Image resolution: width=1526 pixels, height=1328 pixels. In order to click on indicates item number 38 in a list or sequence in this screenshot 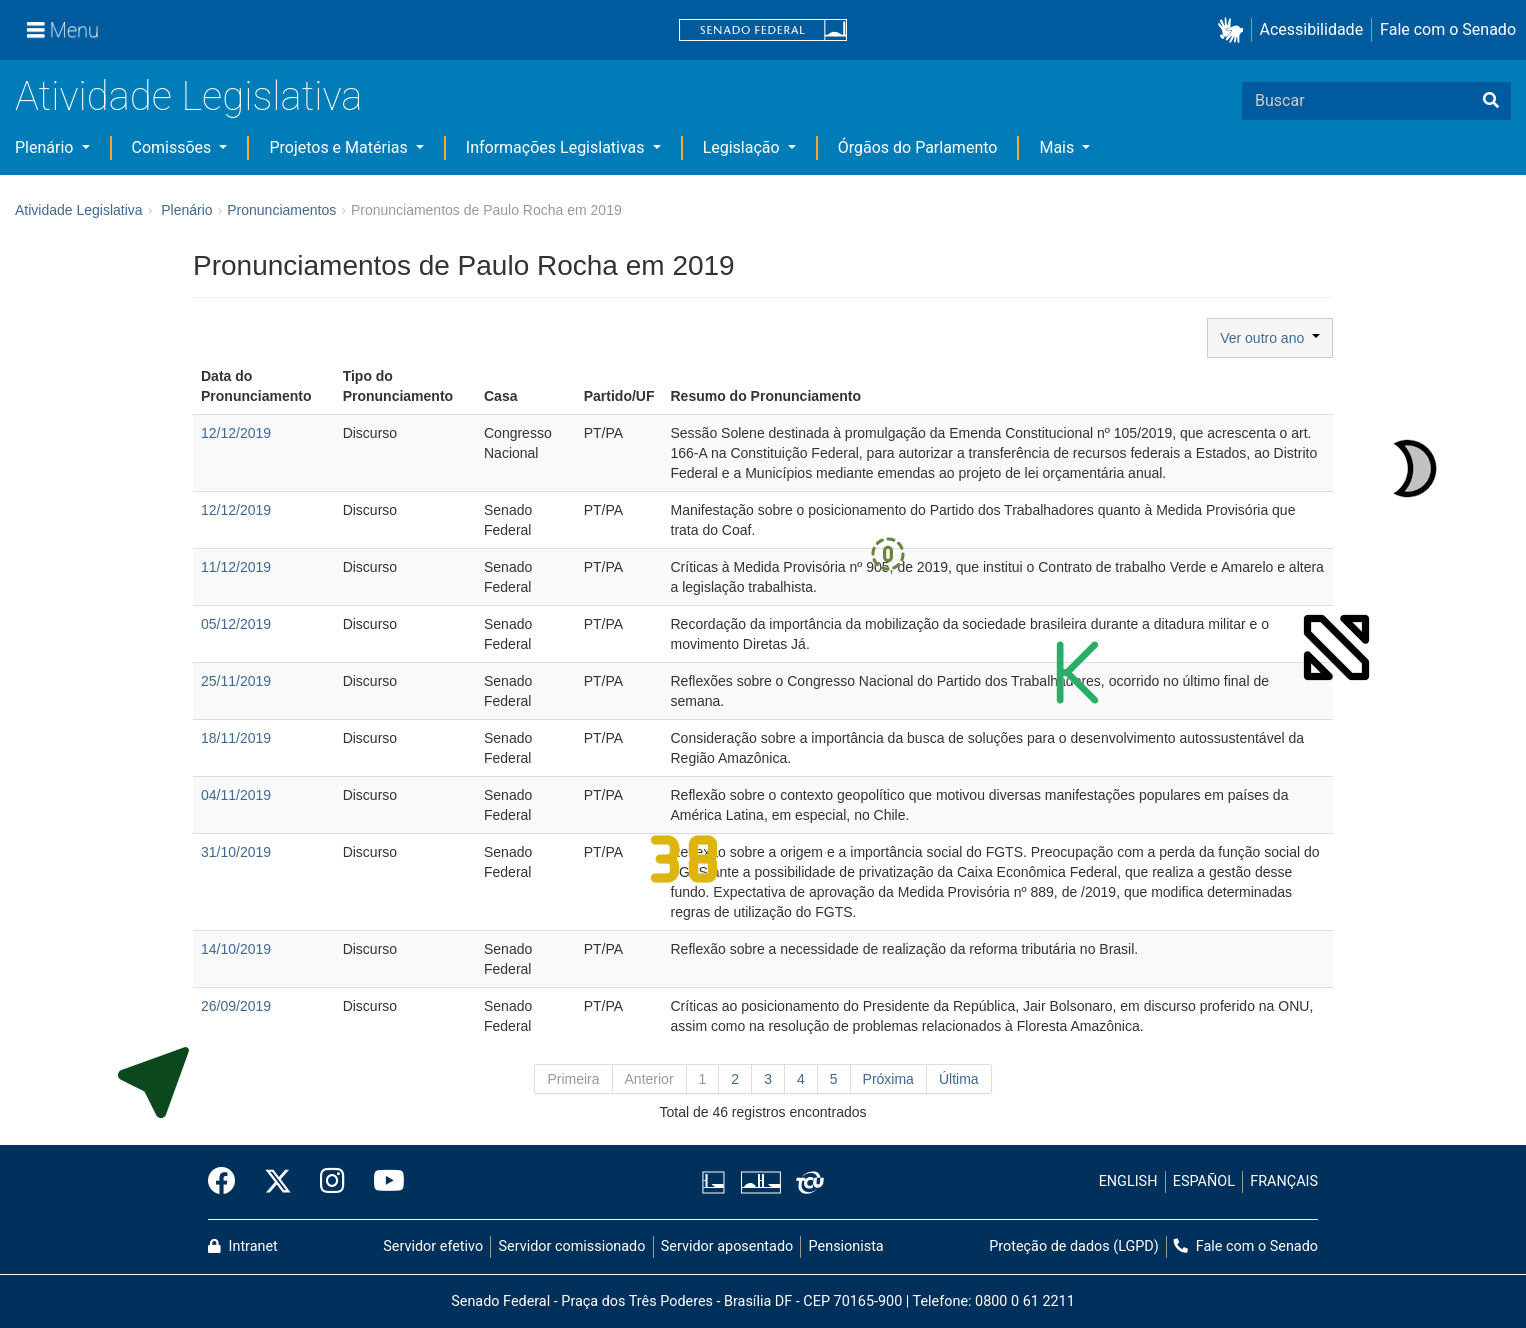, I will do `click(684, 859)`.